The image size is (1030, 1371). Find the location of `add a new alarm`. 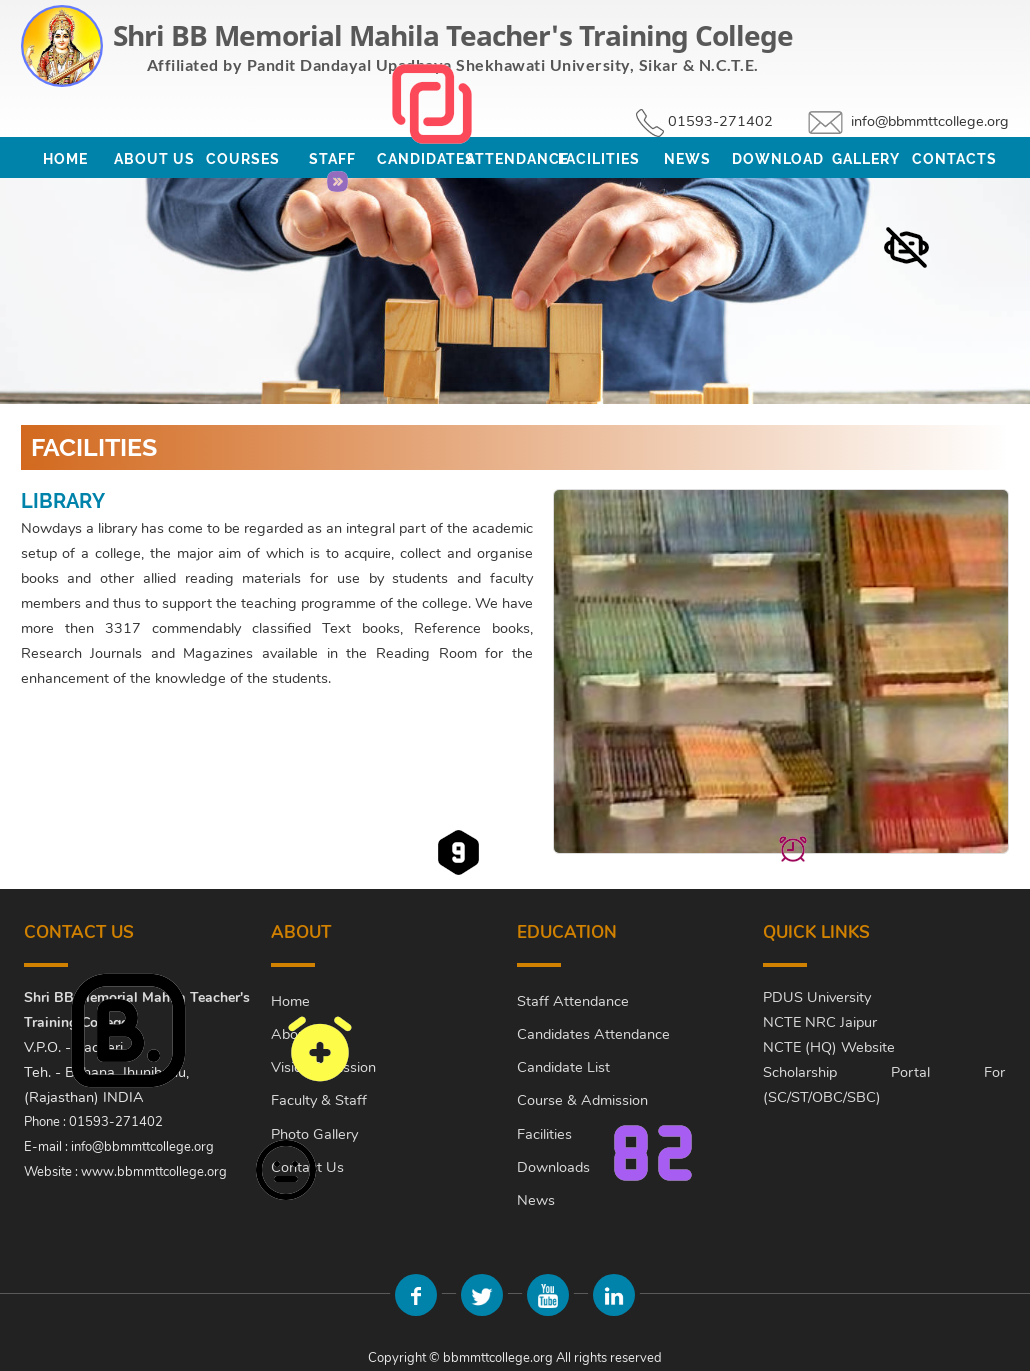

add a new alarm is located at coordinates (320, 1049).